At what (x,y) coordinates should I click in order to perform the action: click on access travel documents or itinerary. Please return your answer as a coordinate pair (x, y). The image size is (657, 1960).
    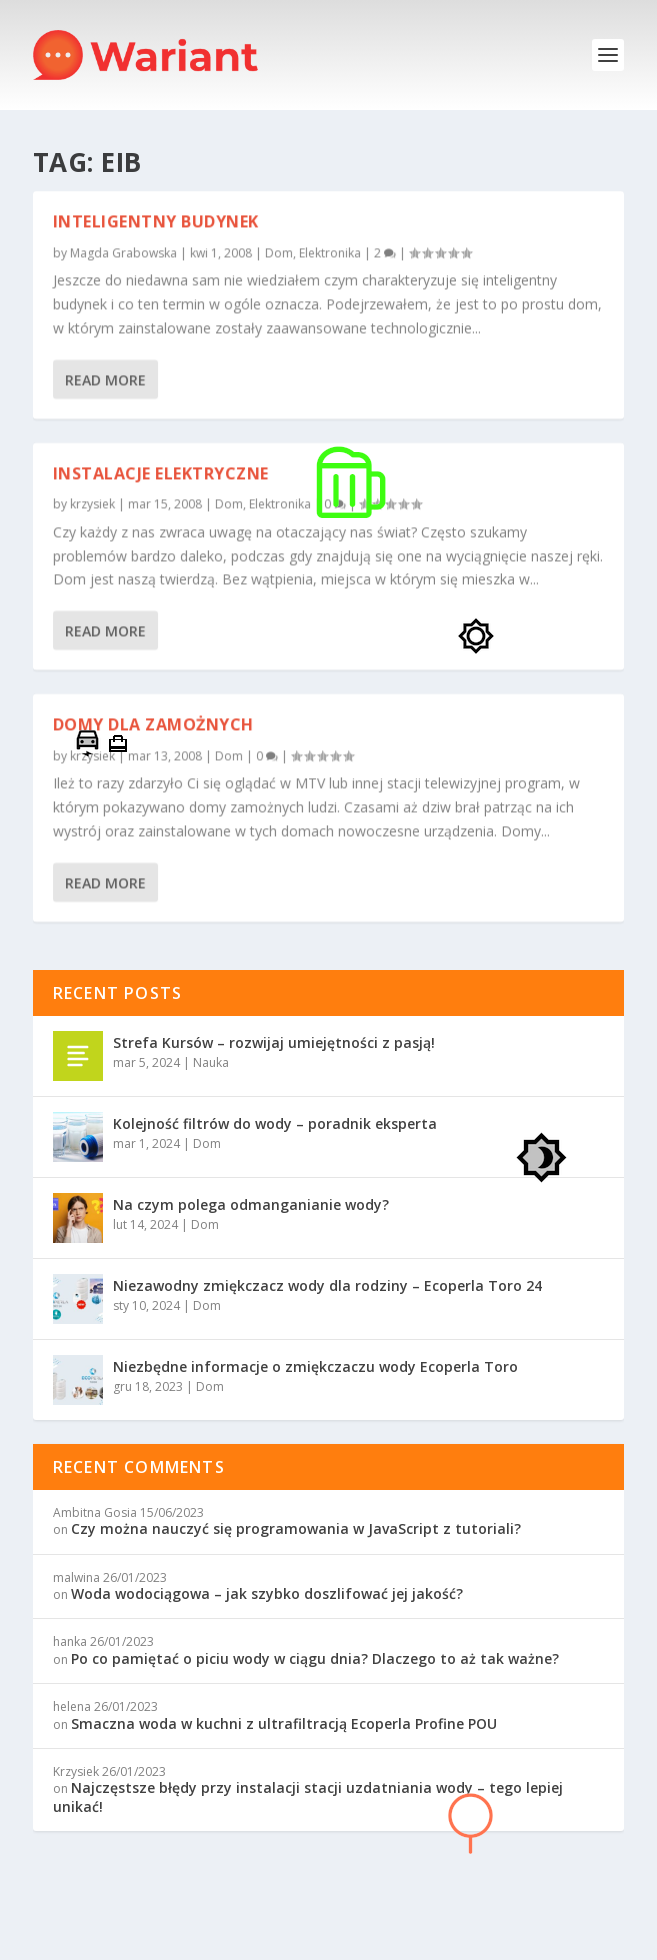
    Looking at the image, I should click on (118, 744).